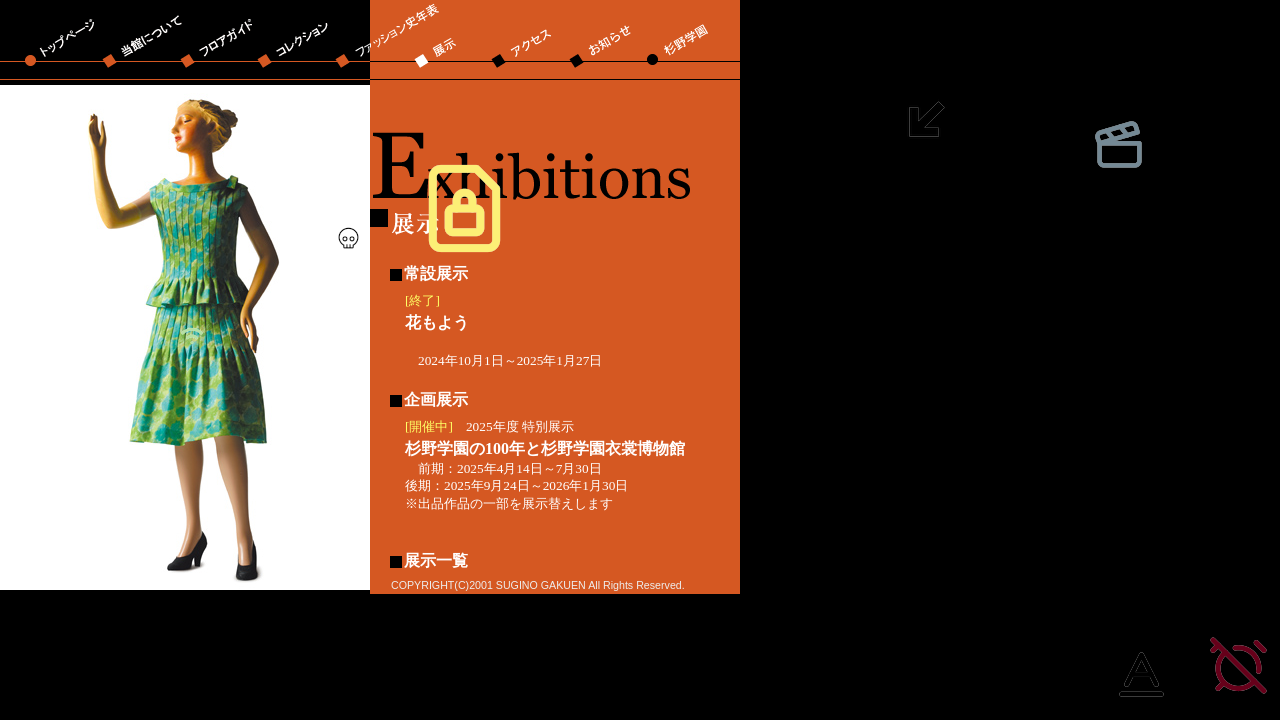 This screenshot has width=1280, height=720. I want to click on disable or turn off alarm, so click(1238, 665).